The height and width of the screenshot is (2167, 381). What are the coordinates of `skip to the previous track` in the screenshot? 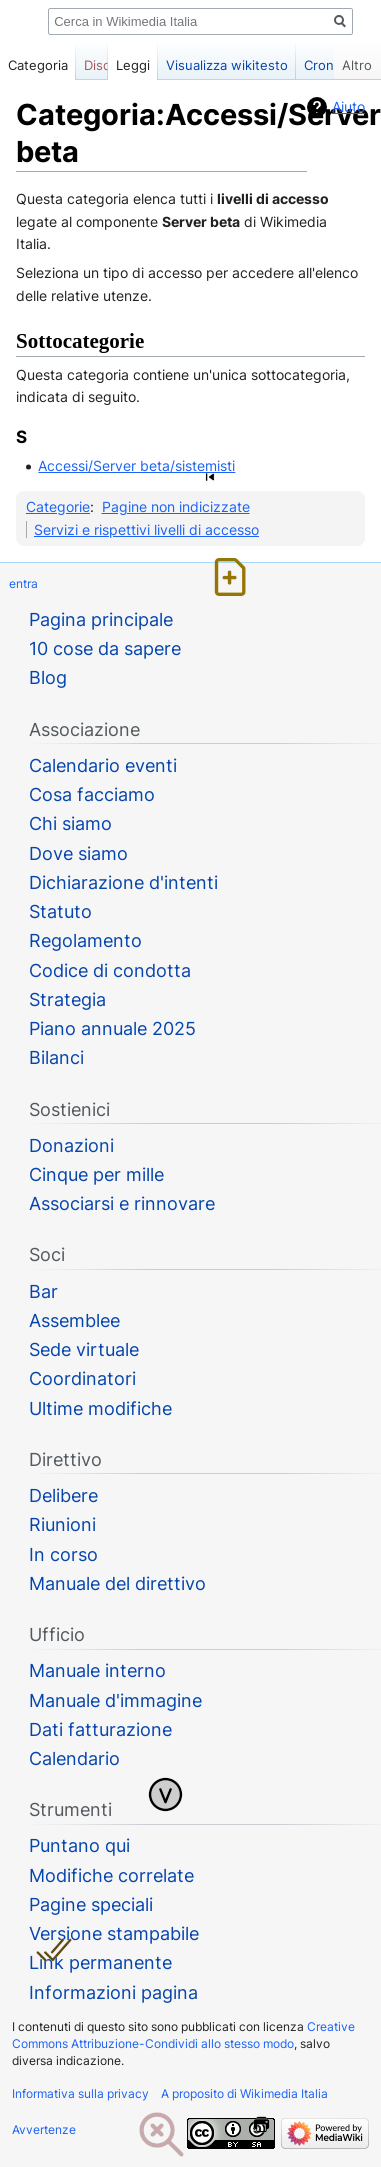 It's located at (210, 477).